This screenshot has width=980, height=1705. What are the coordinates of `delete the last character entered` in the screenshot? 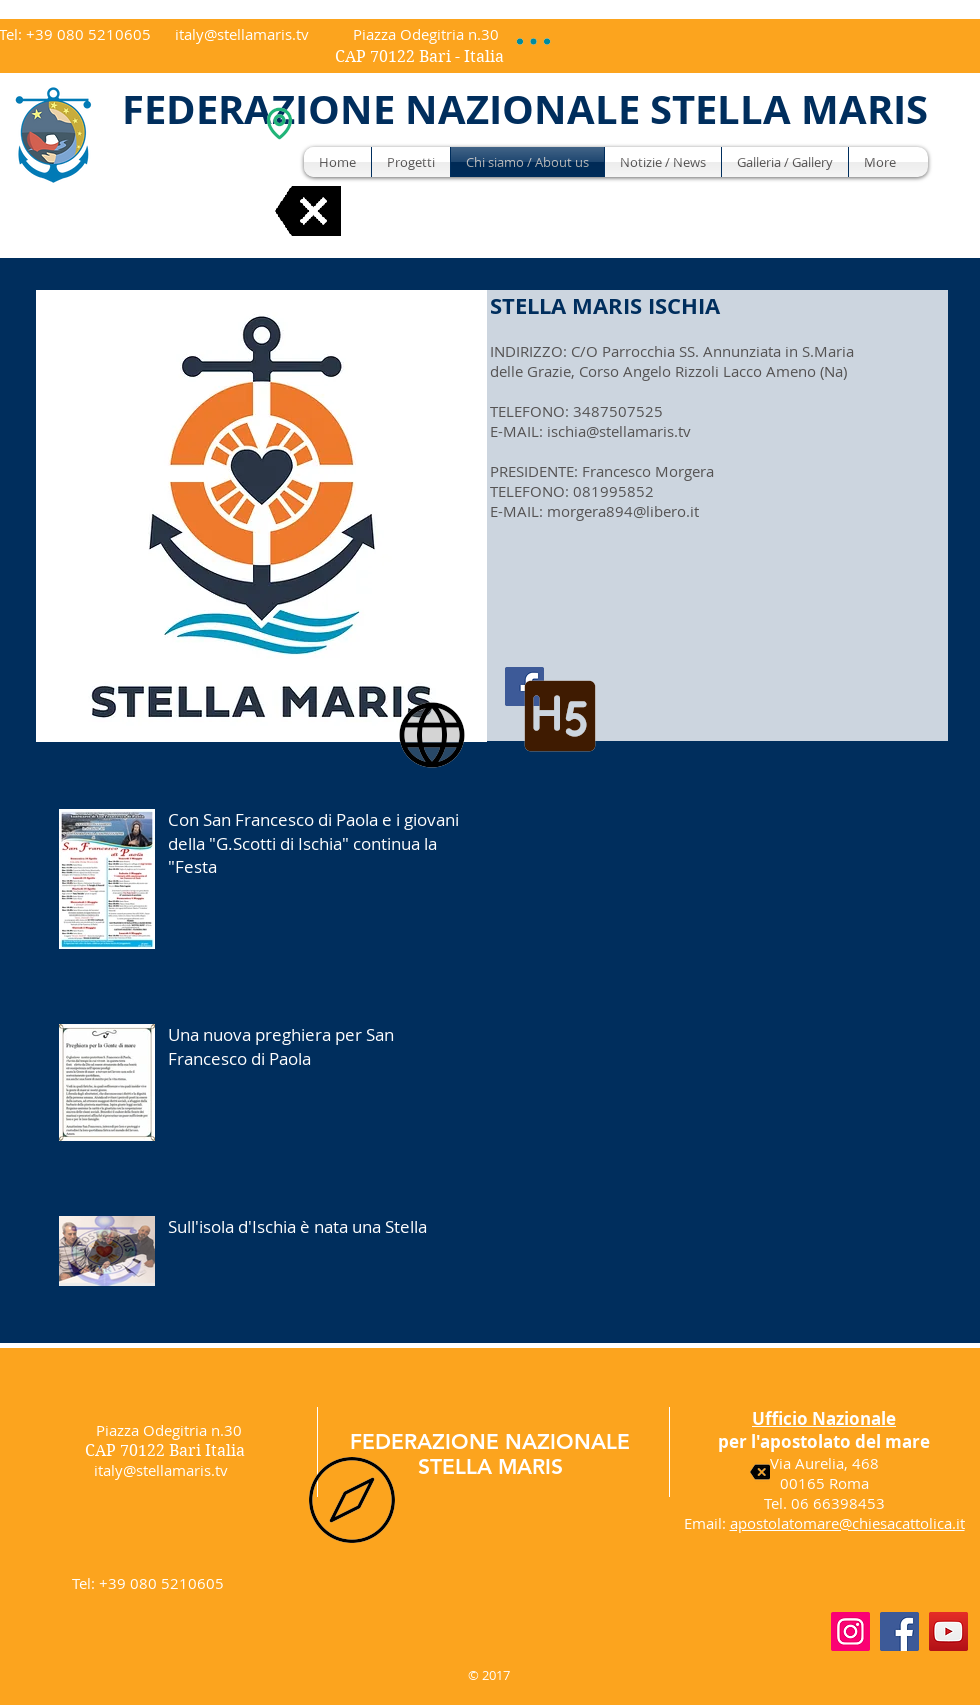 It's located at (760, 1472).